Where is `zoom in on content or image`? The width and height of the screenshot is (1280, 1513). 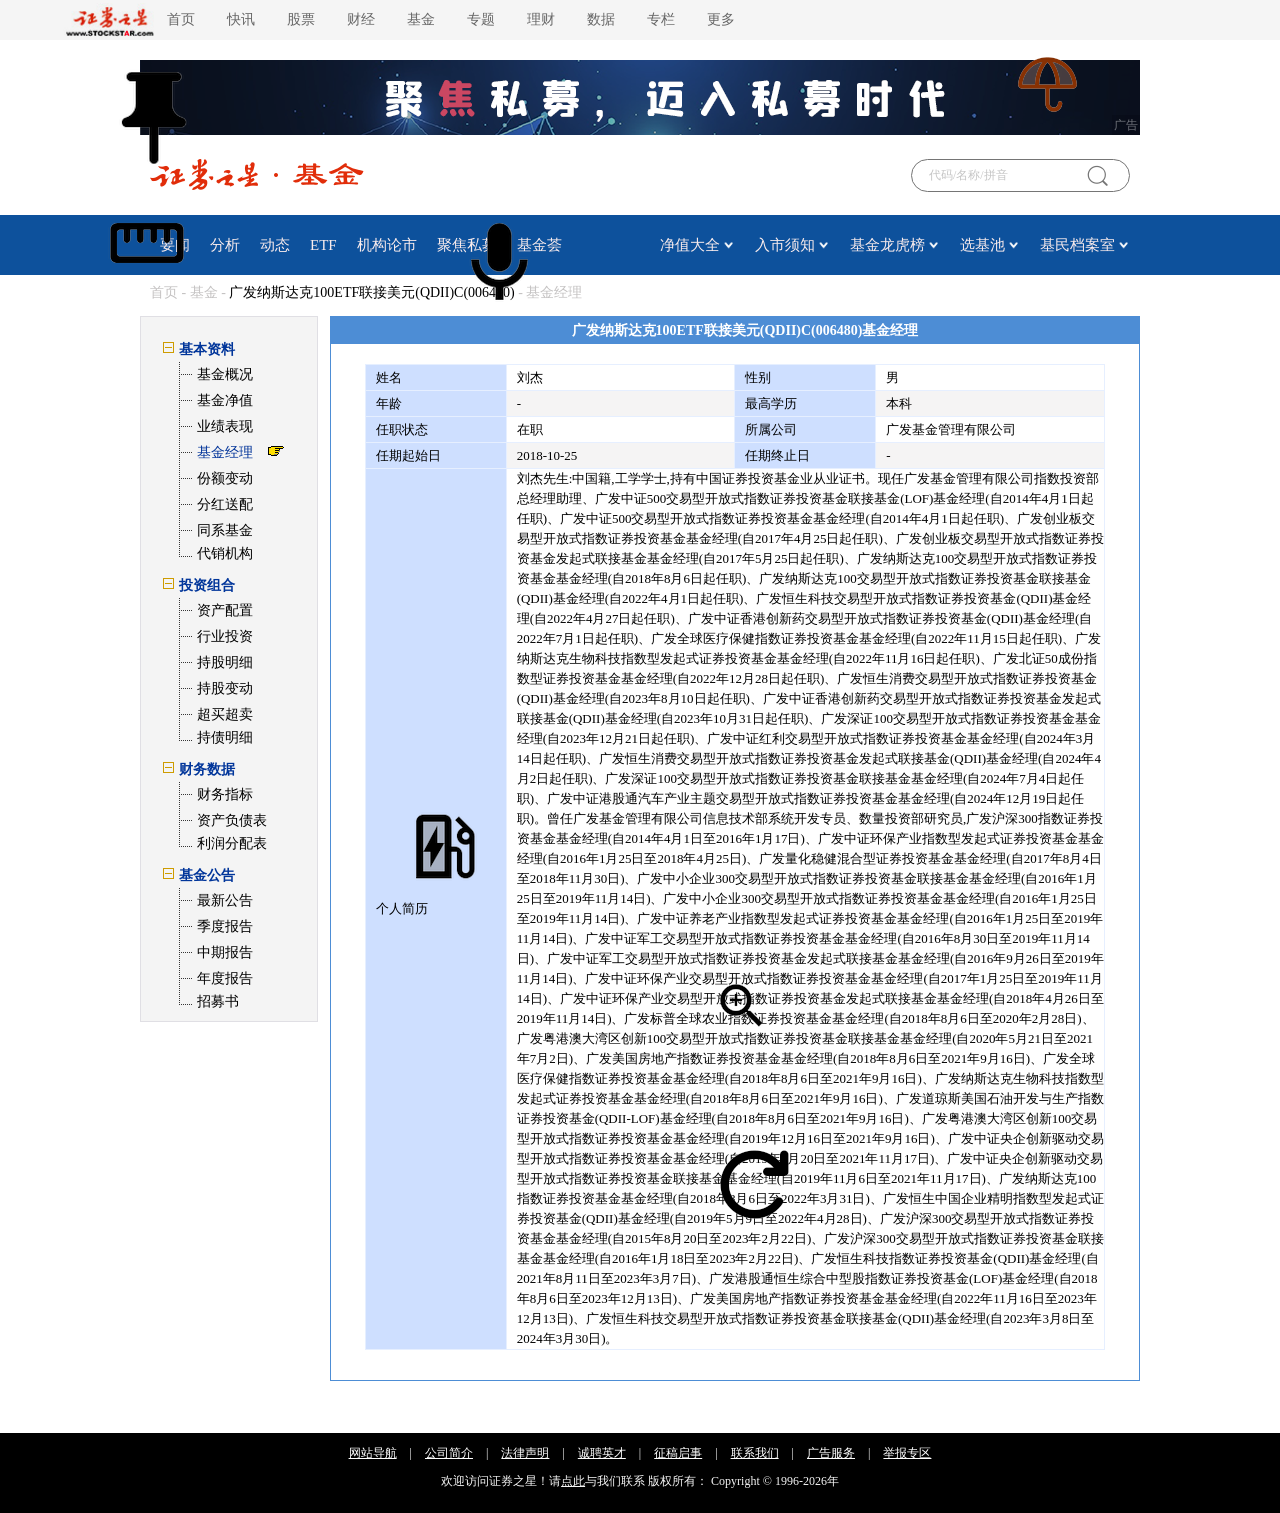 zoom in on content or image is located at coordinates (742, 1006).